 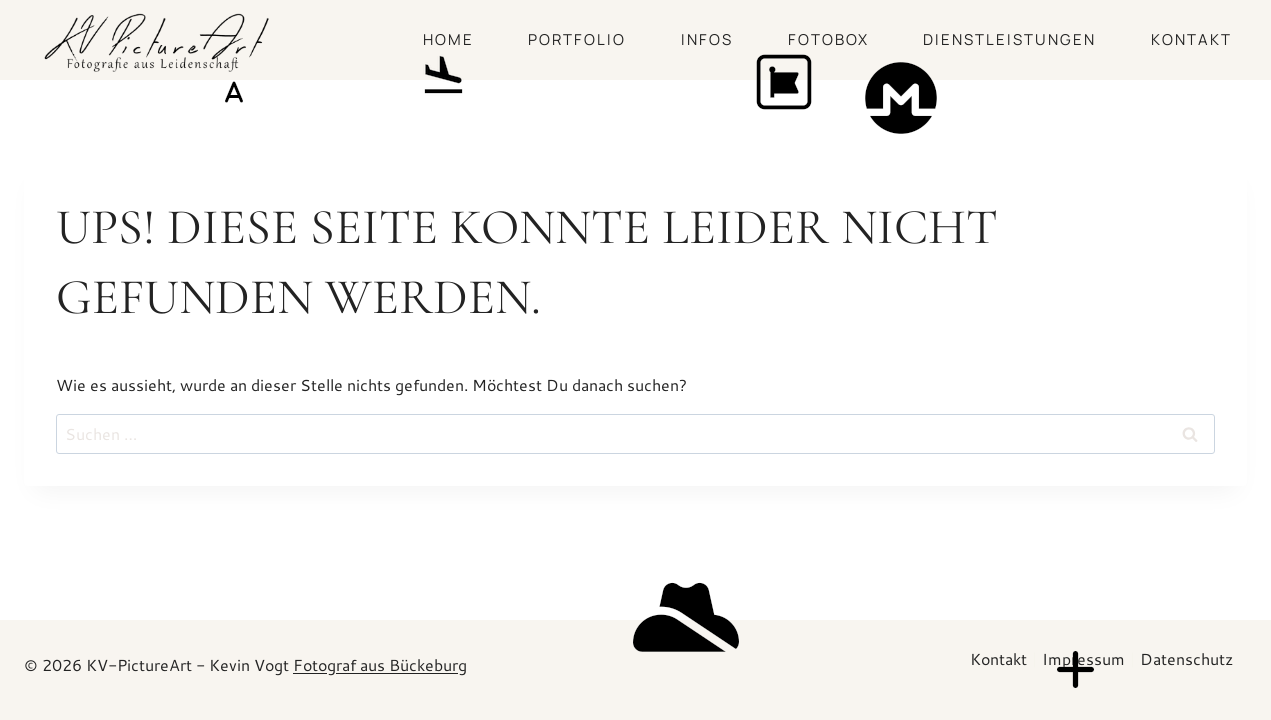 I want to click on font awesome brand logo, so click(x=784, y=82).